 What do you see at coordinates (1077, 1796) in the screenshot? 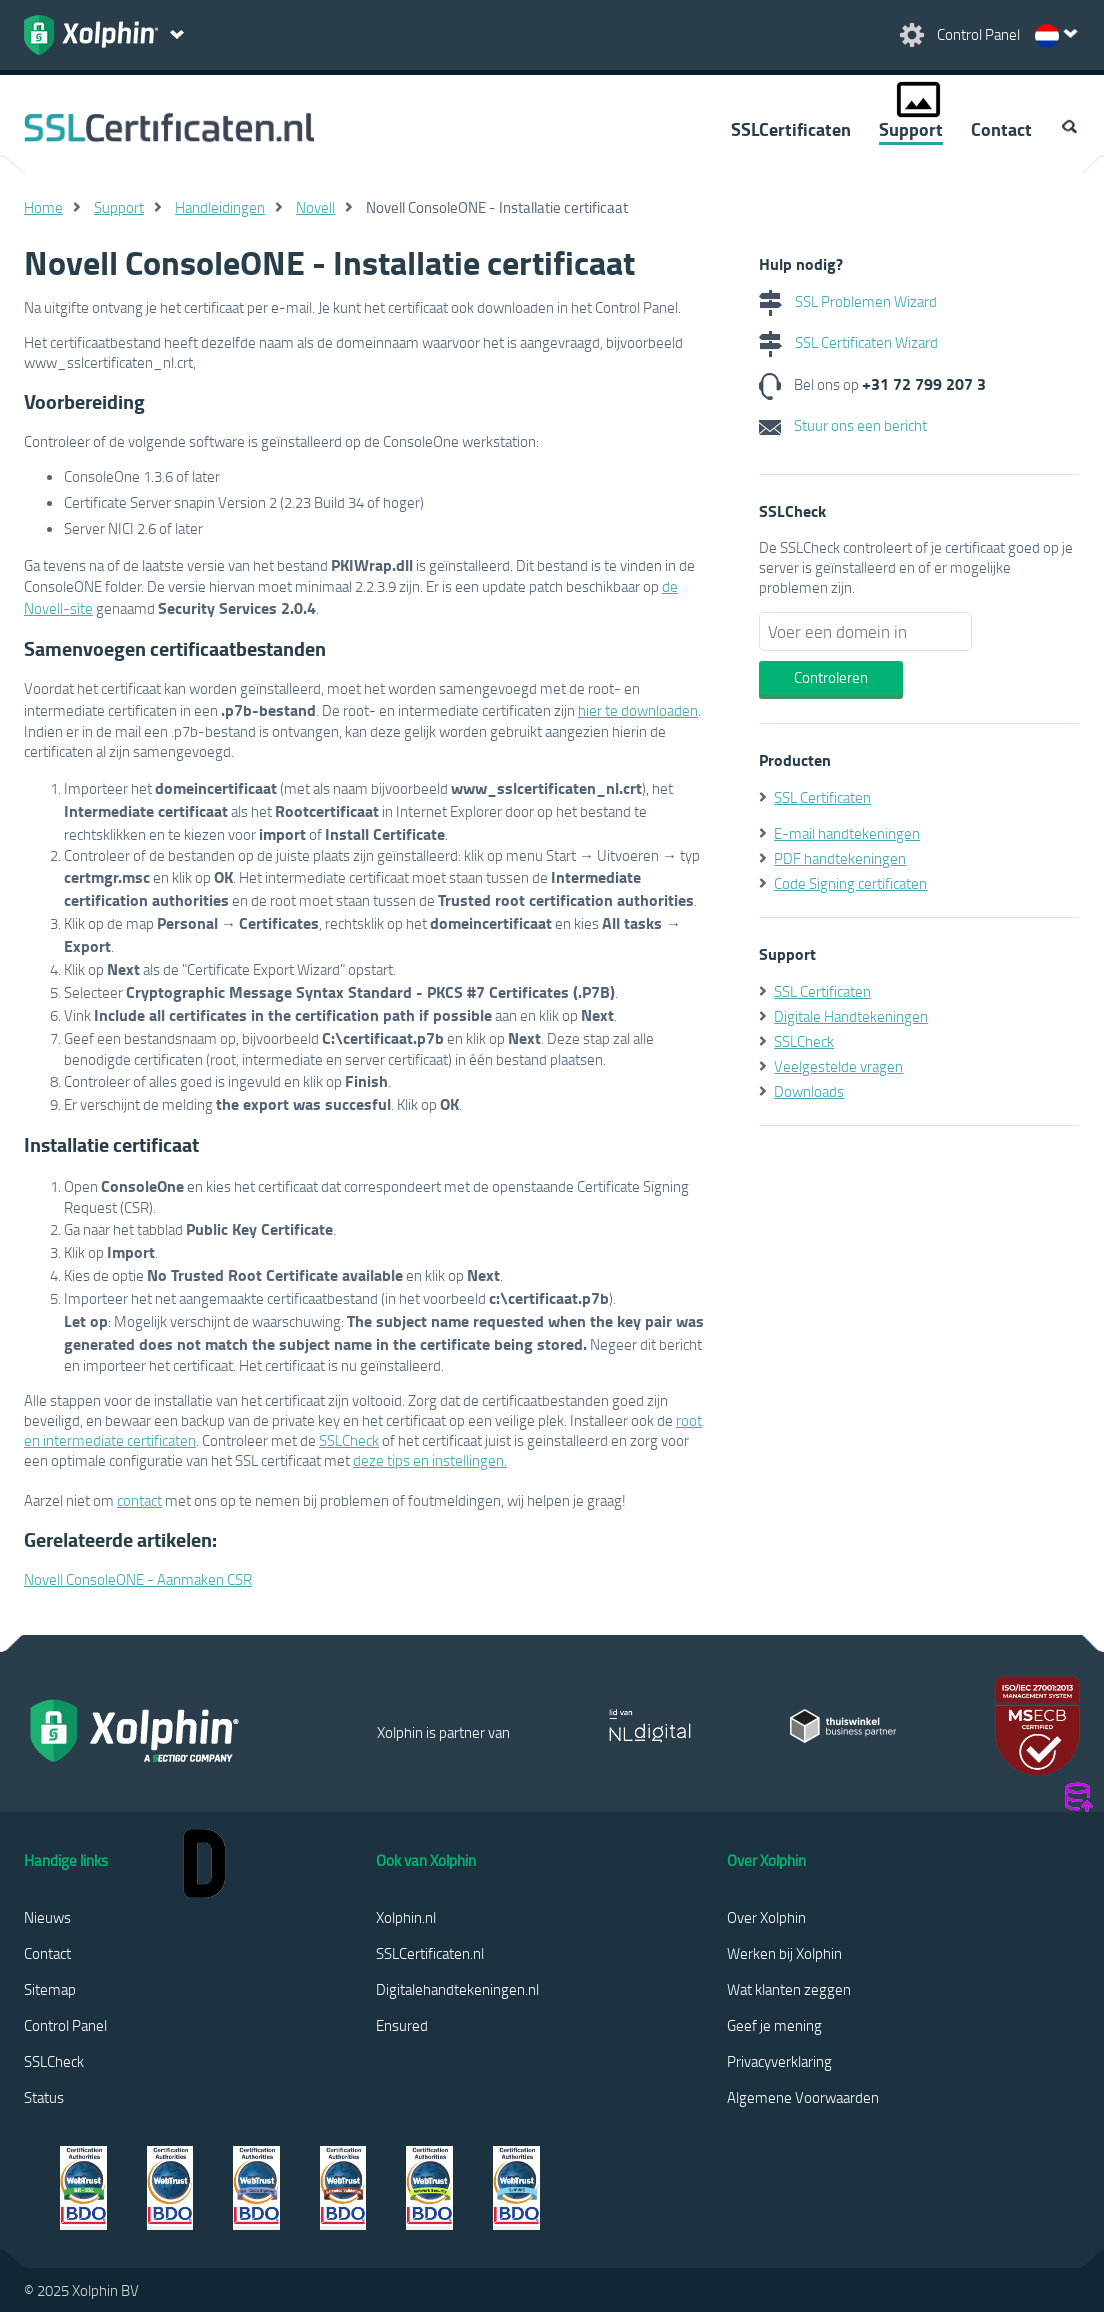
I see `import data into database` at bounding box center [1077, 1796].